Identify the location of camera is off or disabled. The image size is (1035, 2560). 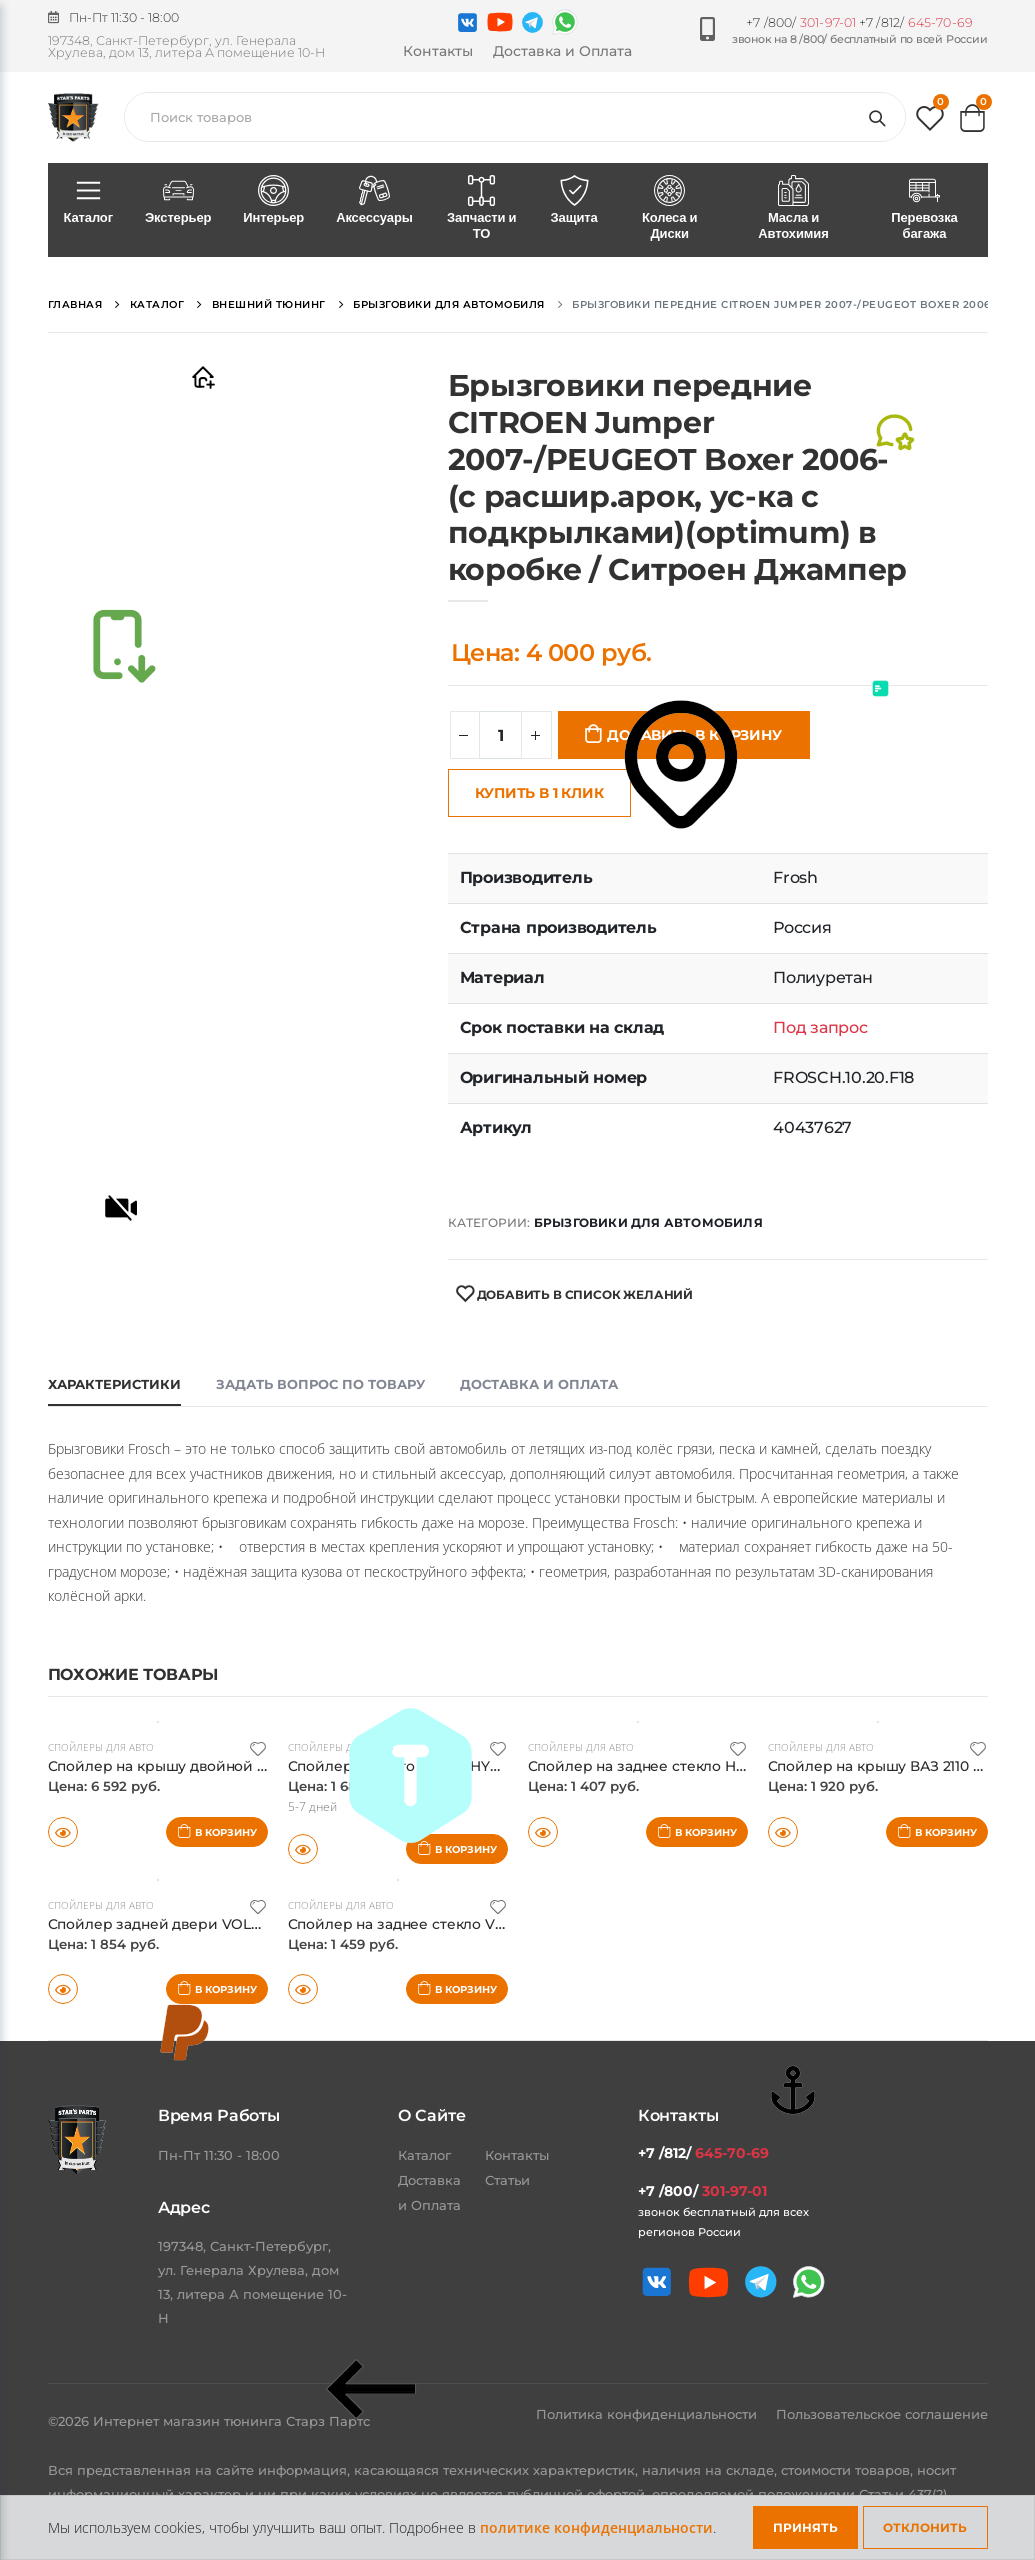
(120, 1208).